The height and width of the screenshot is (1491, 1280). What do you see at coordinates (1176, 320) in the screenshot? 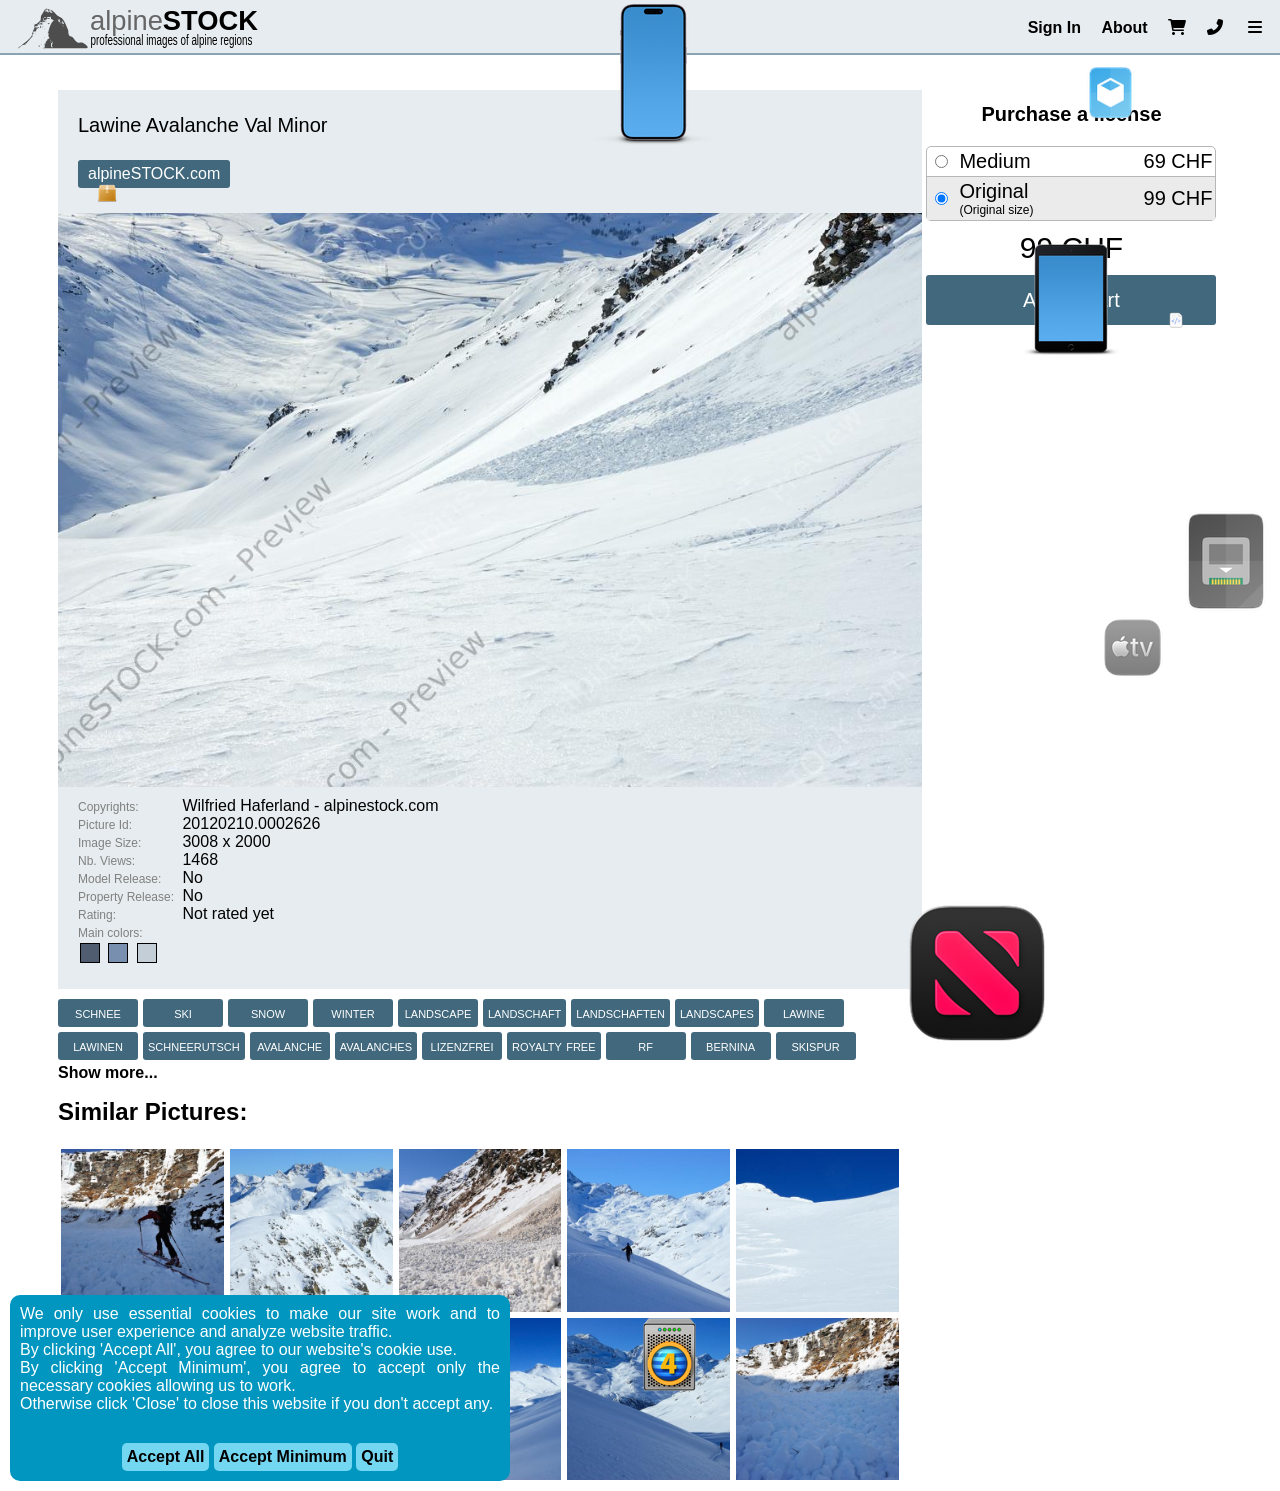
I see `an HTML or code file` at bounding box center [1176, 320].